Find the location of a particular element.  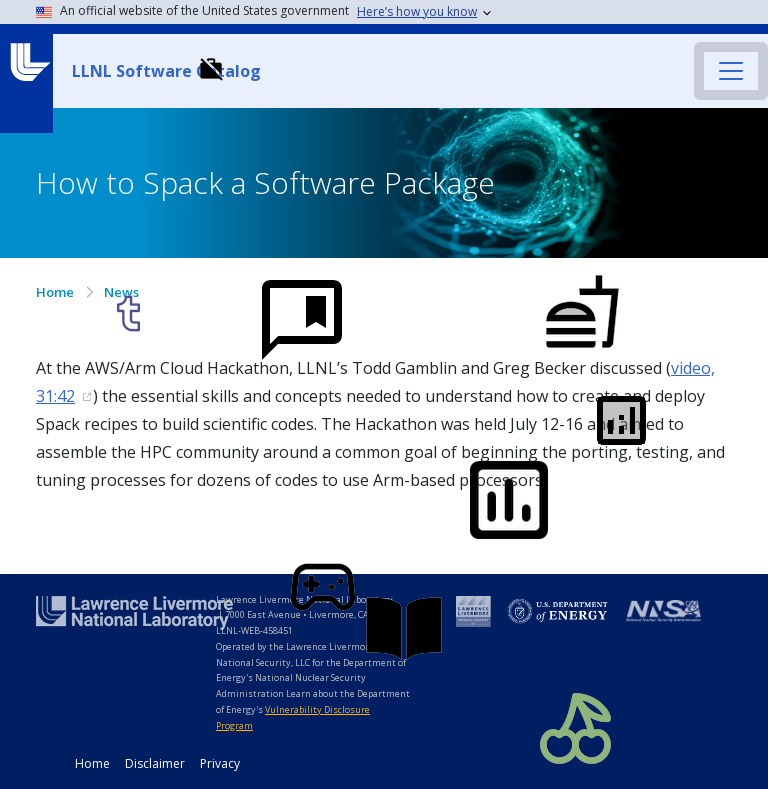

indicates fruit or food category is located at coordinates (575, 728).